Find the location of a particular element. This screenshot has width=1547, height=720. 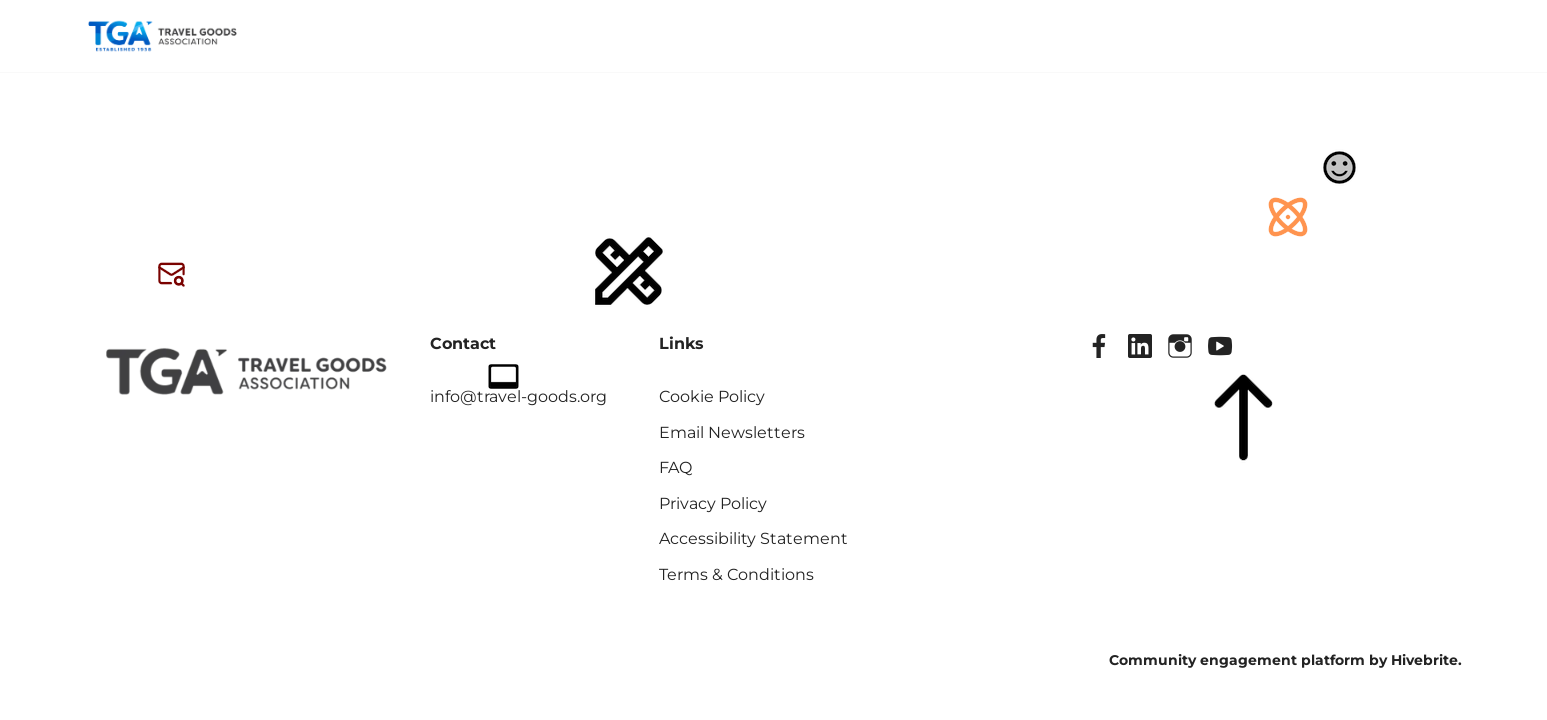

access design tools and services is located at coordinates (628, 271).